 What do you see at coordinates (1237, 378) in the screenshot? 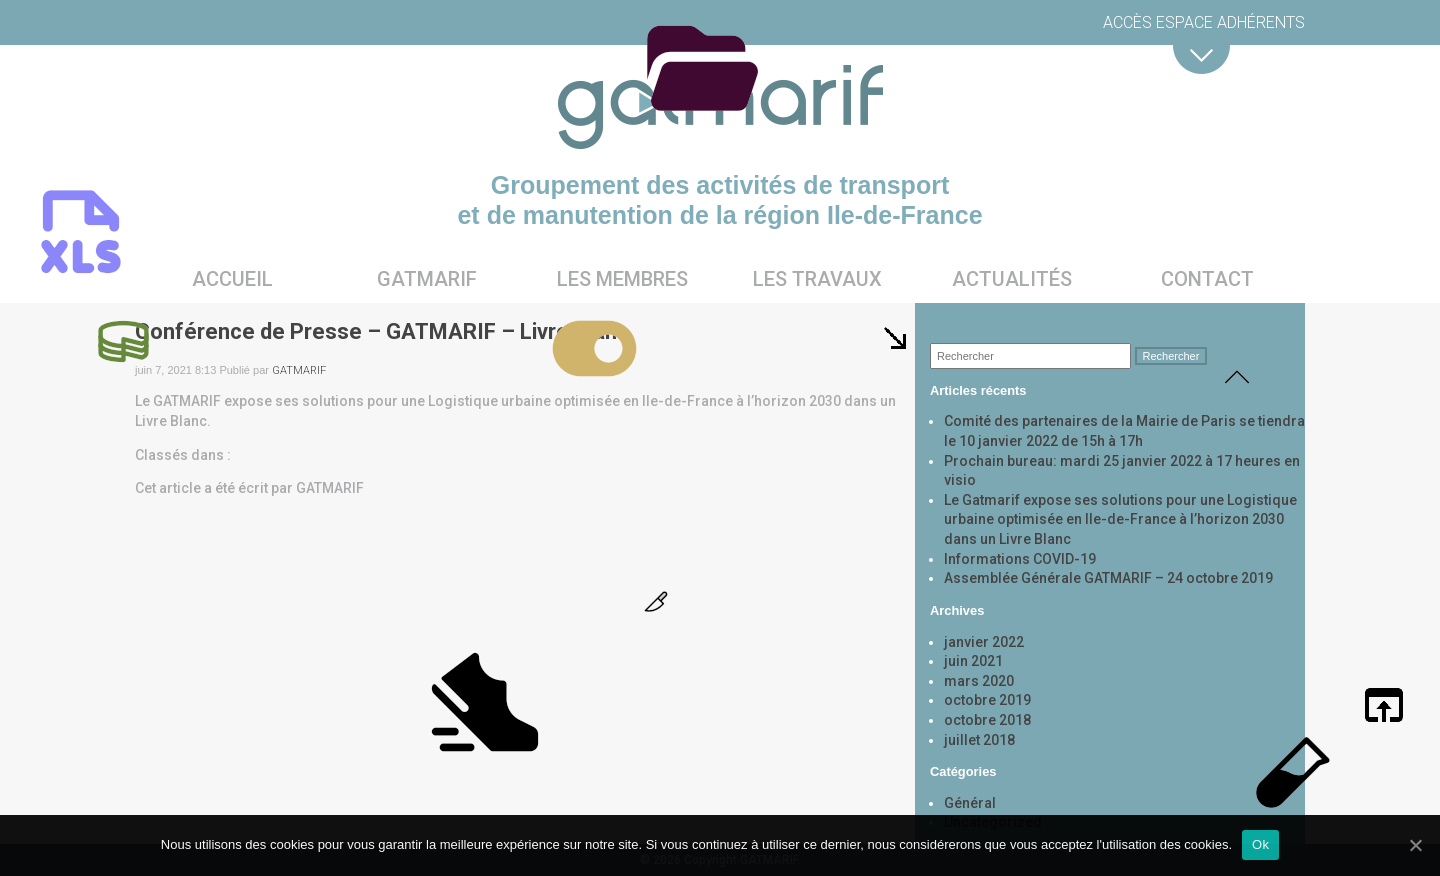
I see `collapse an expanded section` at bounding box center [1237, 378].